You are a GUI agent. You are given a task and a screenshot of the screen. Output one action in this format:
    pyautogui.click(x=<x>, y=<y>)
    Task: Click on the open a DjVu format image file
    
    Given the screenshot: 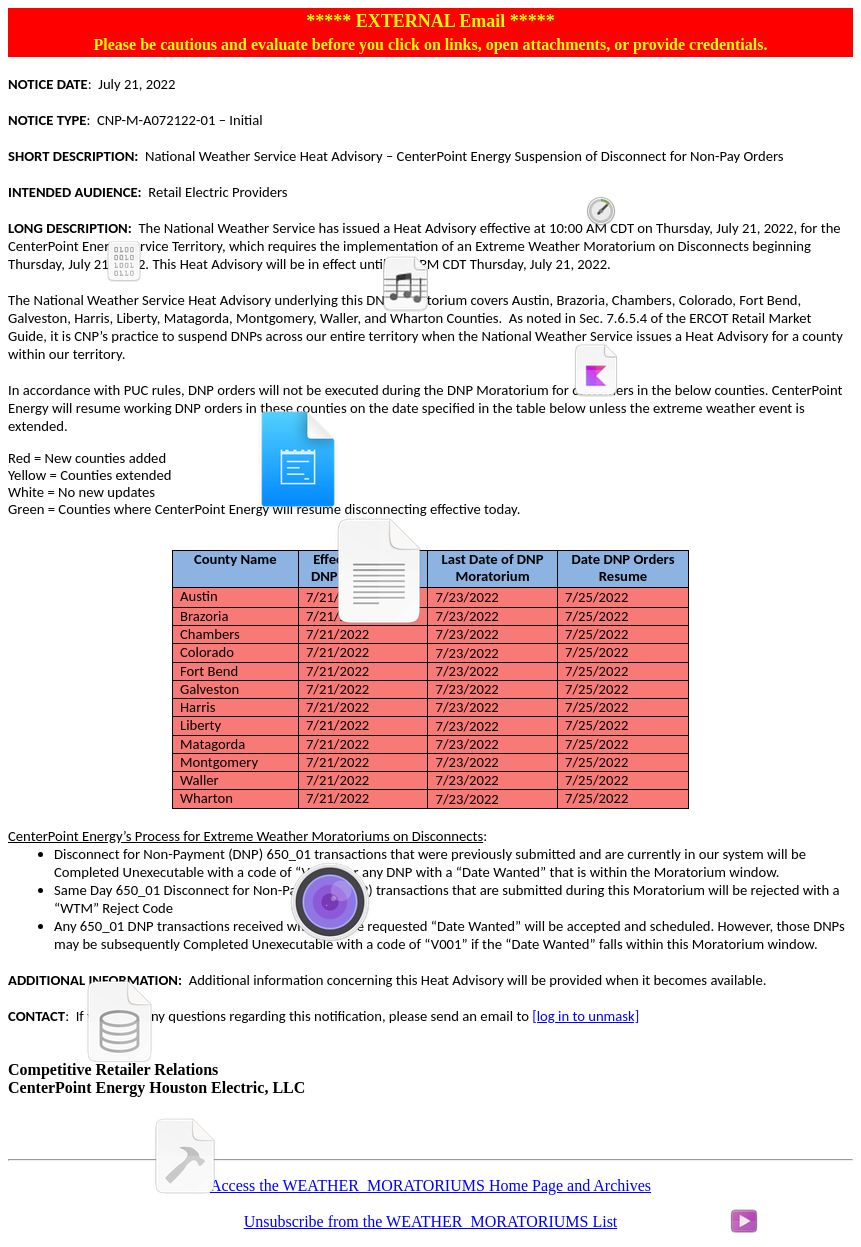 What is the action you would take?
    pyautogui.click(x=298, y=461)
    